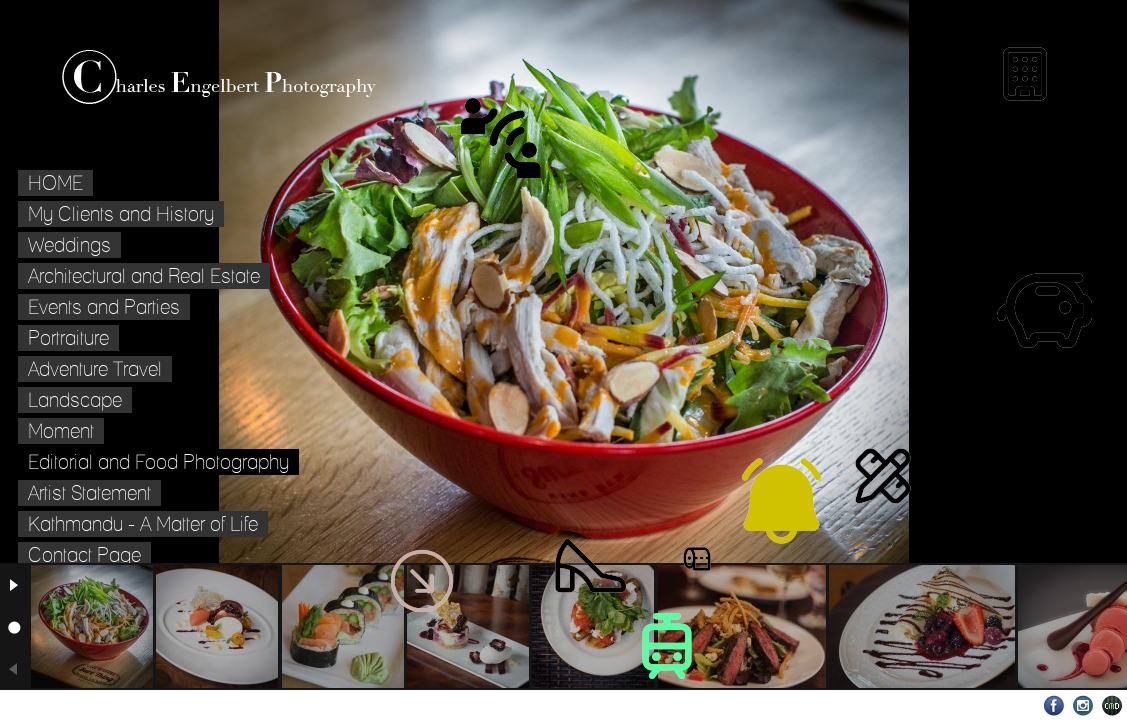  Describe the element at coordinates (587, 568) in the screenshot. I see `browse women's footwear category` at that location.